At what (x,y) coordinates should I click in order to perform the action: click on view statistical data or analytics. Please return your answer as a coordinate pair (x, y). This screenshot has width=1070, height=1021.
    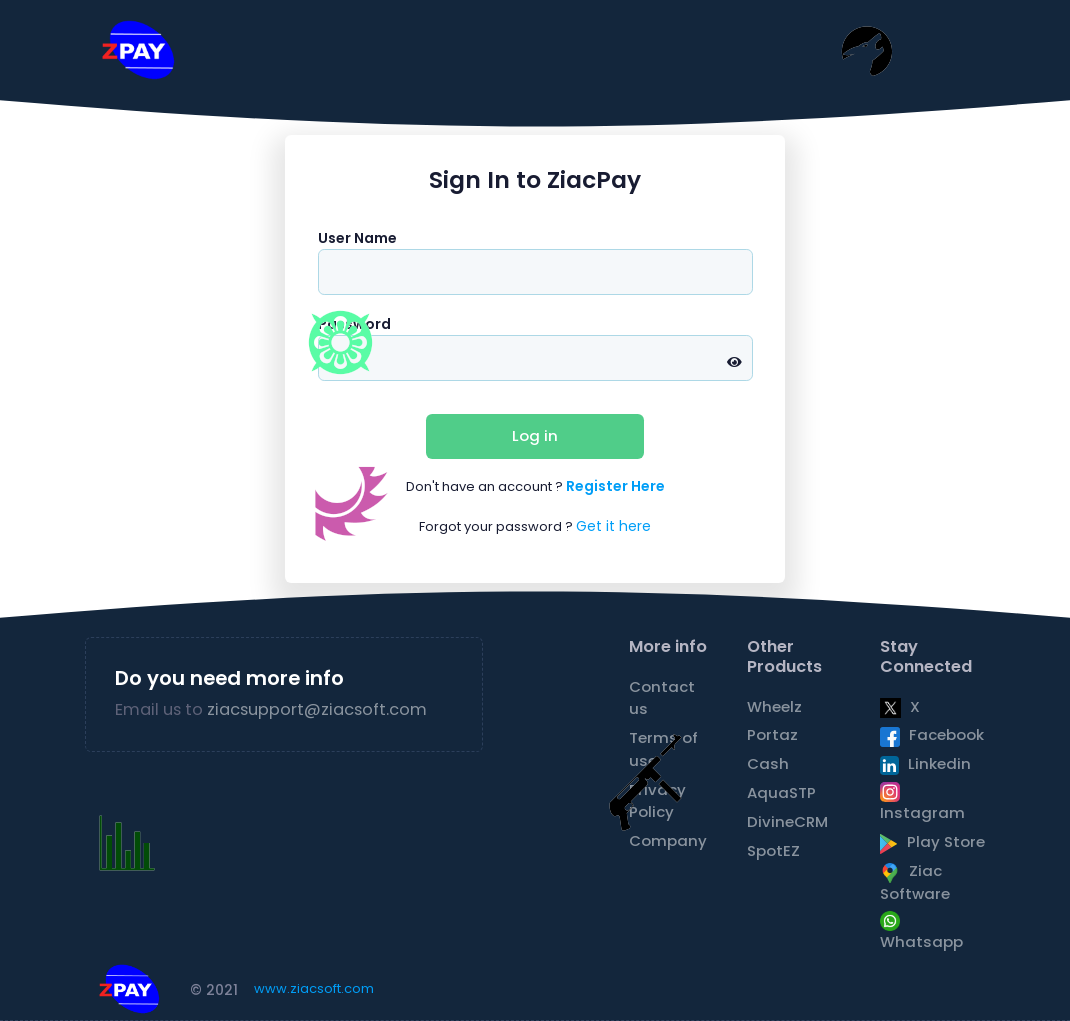
    Looking at the image, I should click on (127, 843).